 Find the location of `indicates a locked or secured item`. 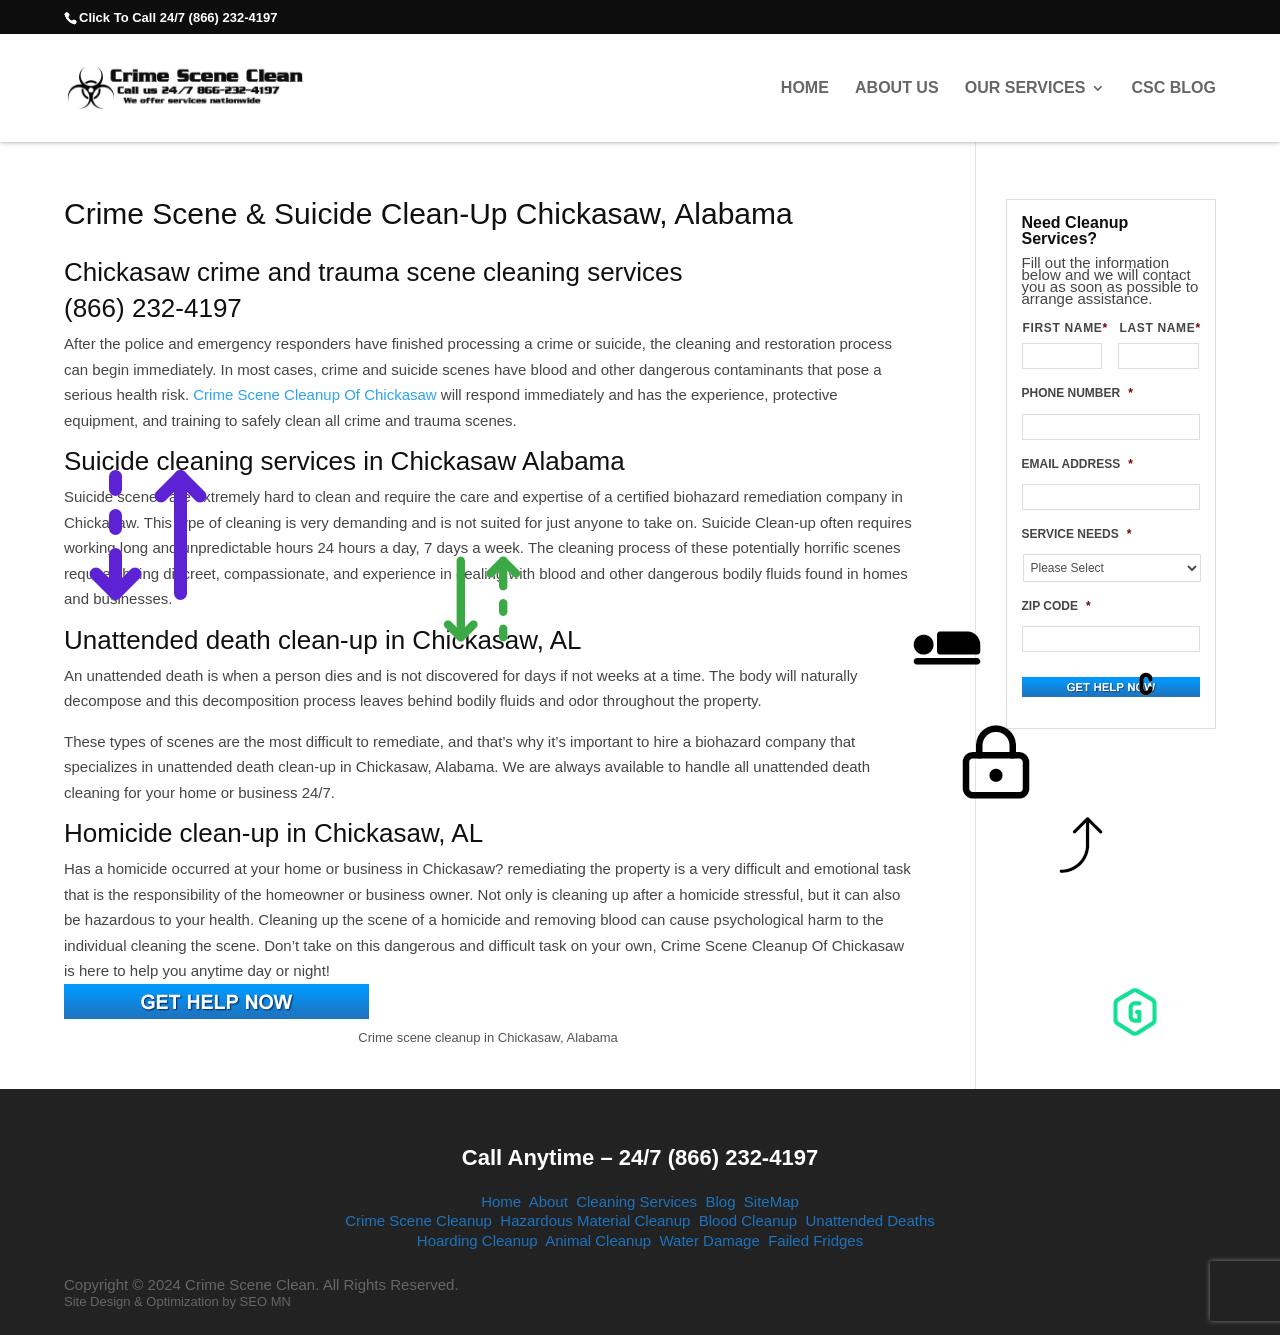

indicates a locked or secured item is located at coordinates (996, 762).